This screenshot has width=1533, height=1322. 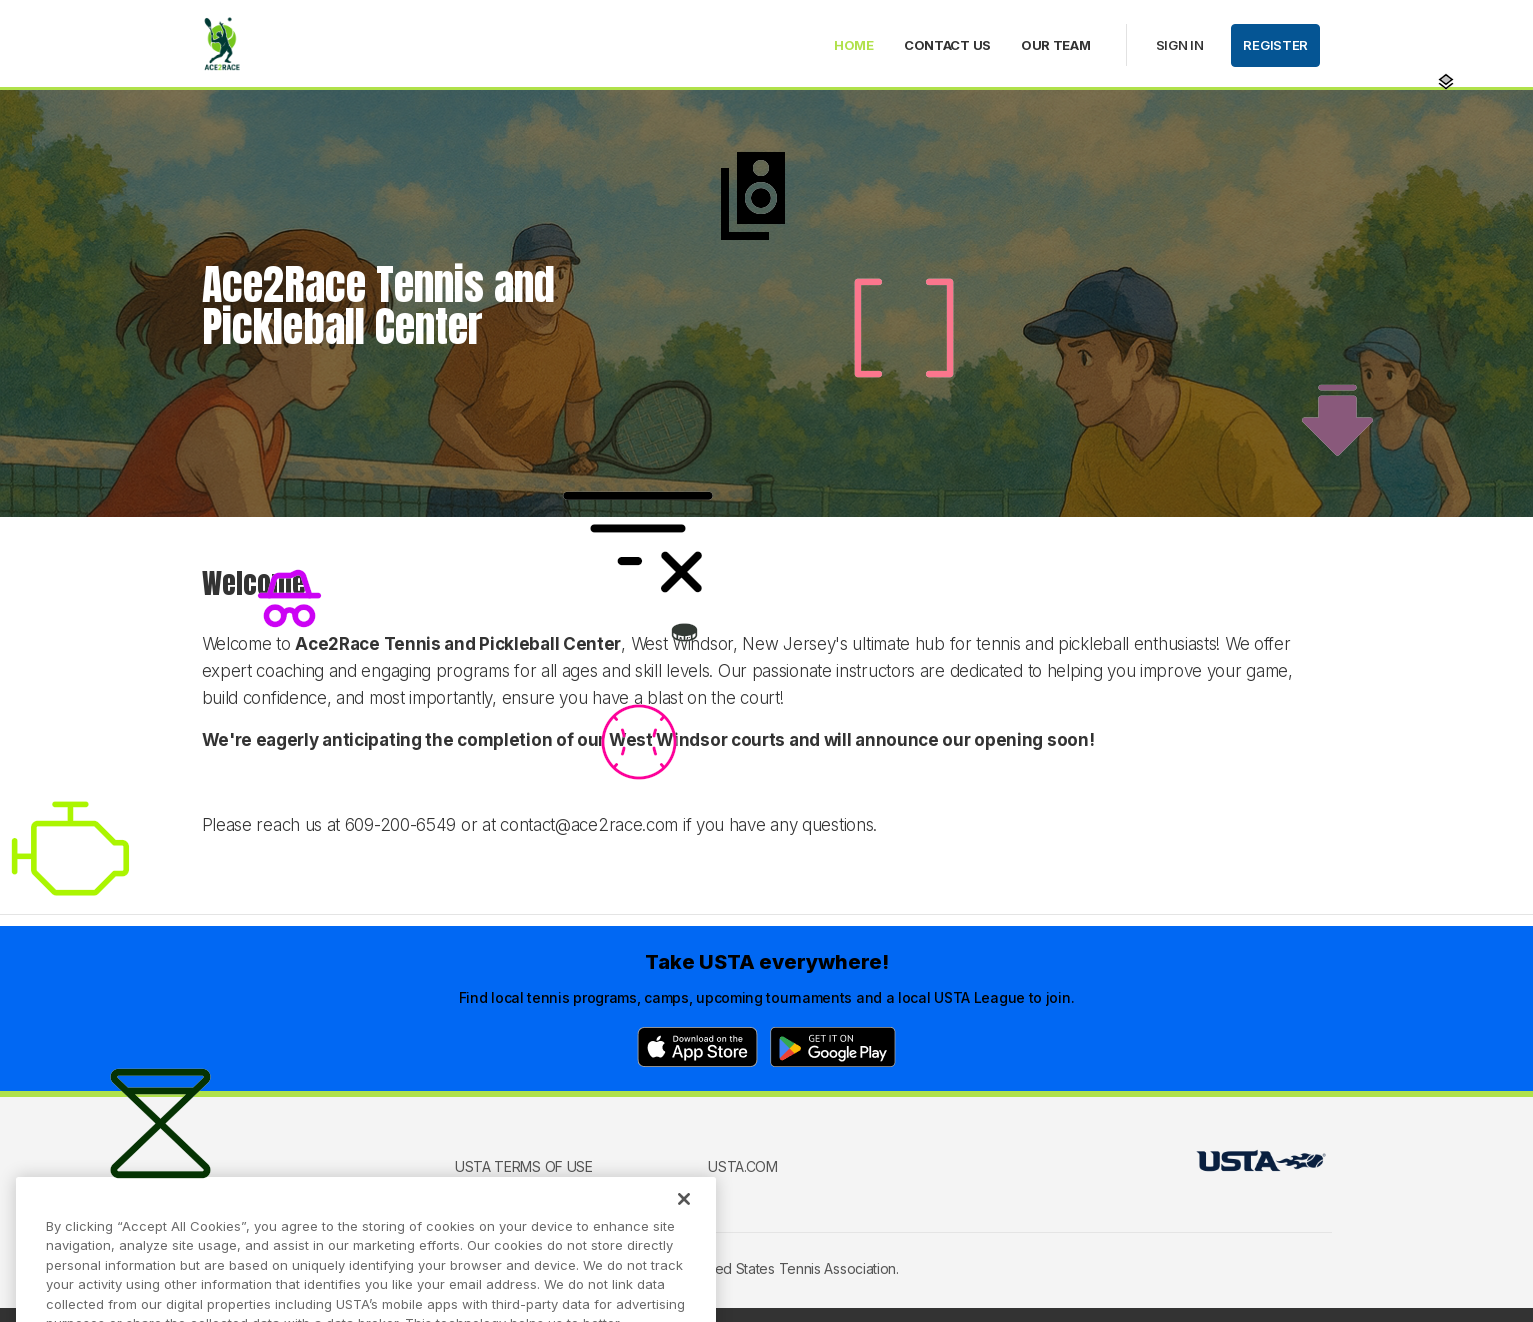 What do you see at coordinates (1446, 82) in the screenshot?
I see `toggle map layers or overlays` at bounding box center [1446, 82].